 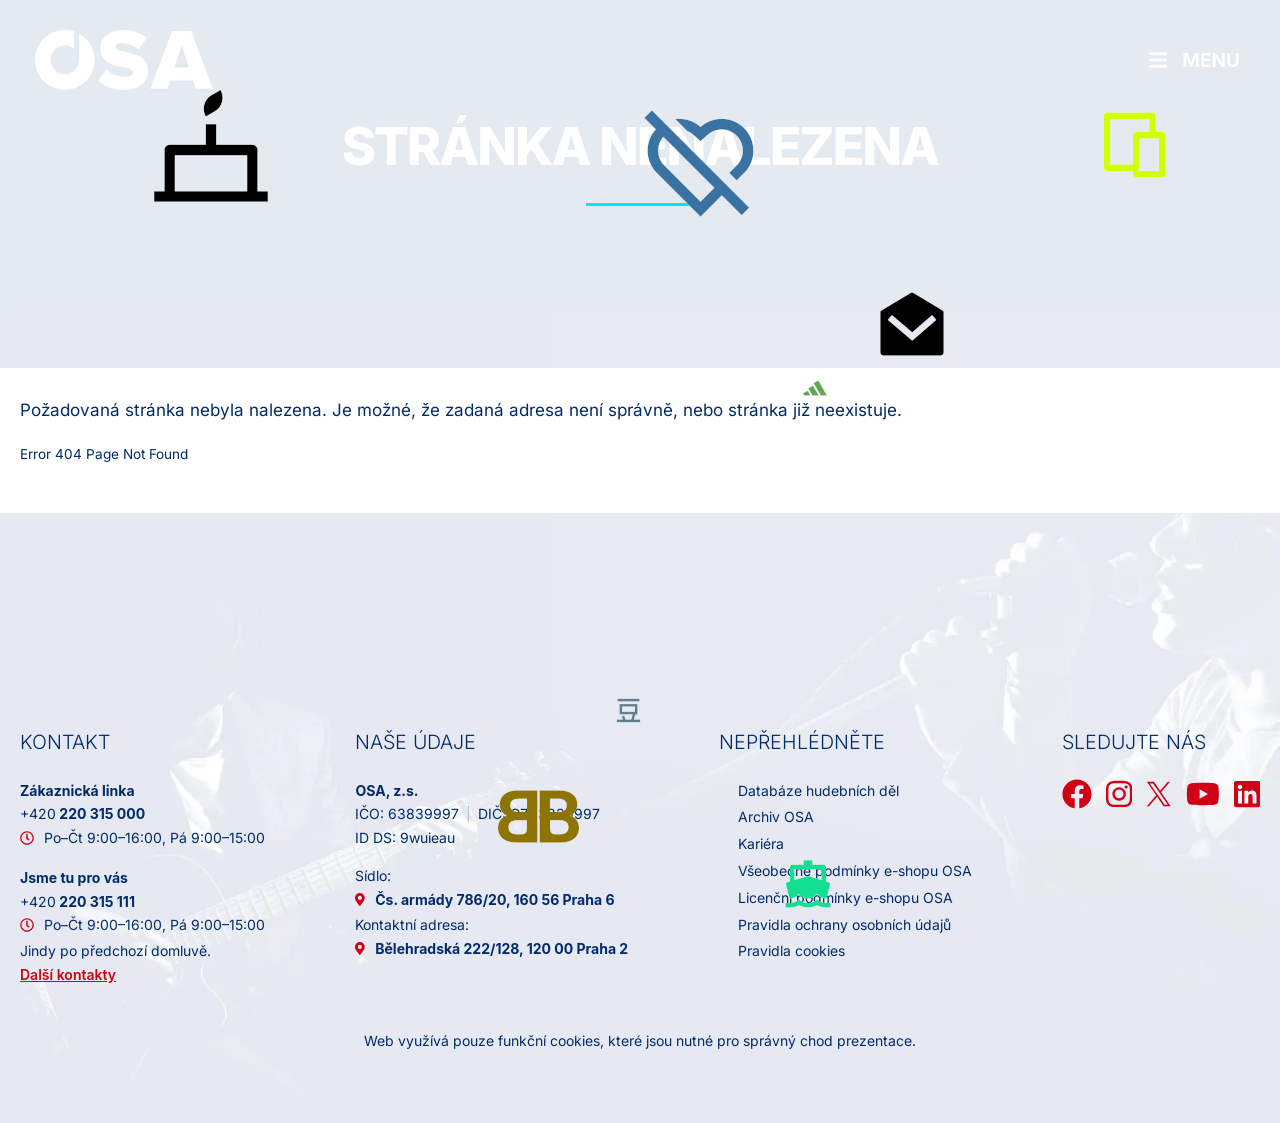 What do you see at coordinates (912, 327) in the screenshot?
I see `indicates a read or opened email` at bounding box center [912, 327].